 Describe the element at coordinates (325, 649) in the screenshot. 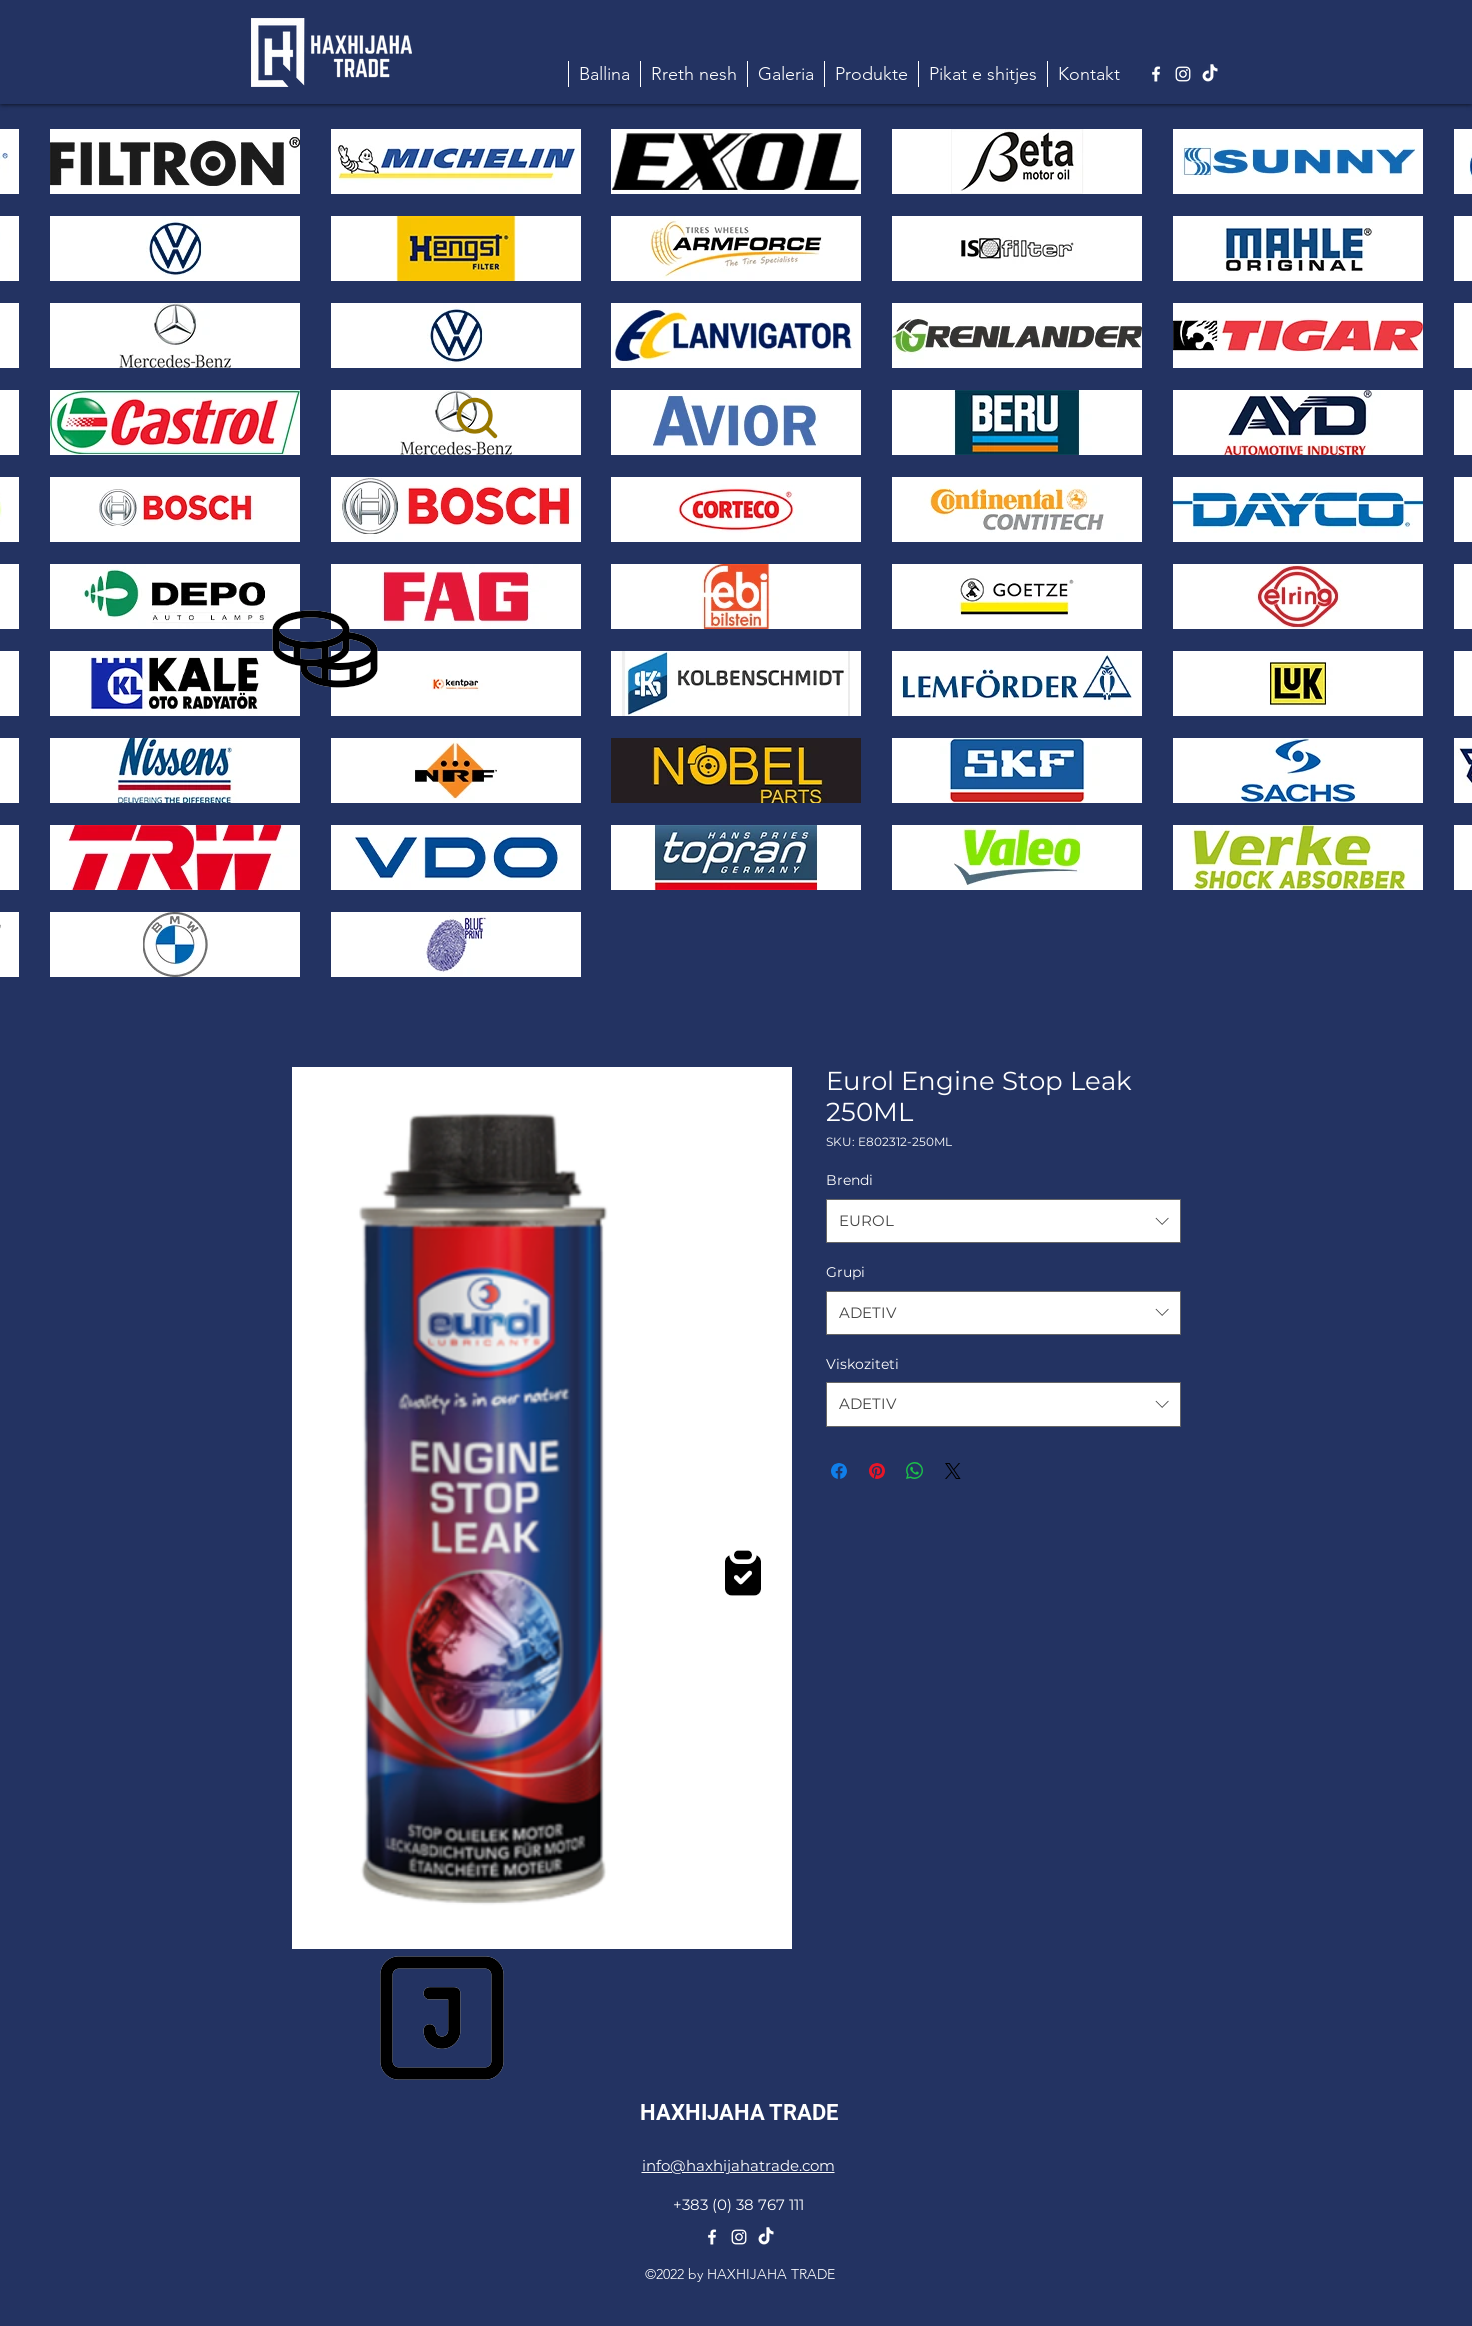

I see `view your coin balance or currency` at that location.